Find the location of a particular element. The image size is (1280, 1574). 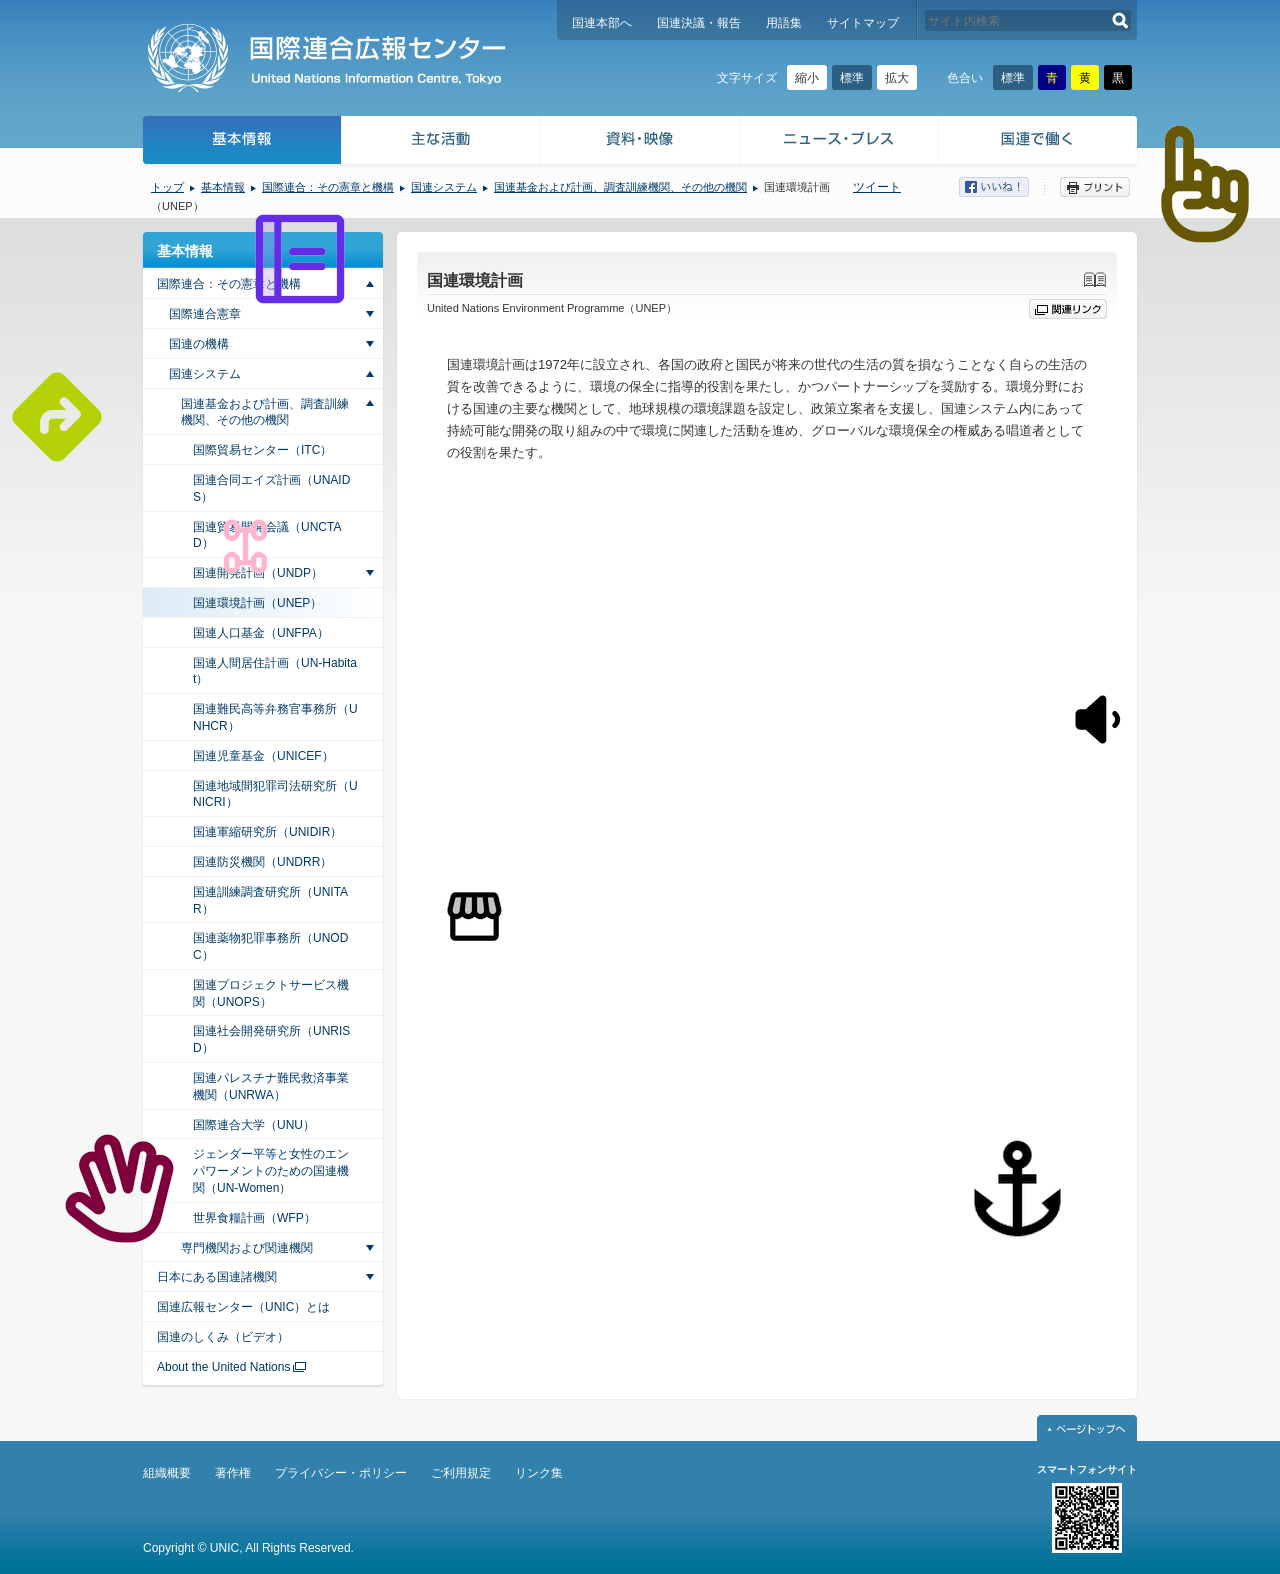

adjust audio to low volume is located at coordinates (1099, 719).